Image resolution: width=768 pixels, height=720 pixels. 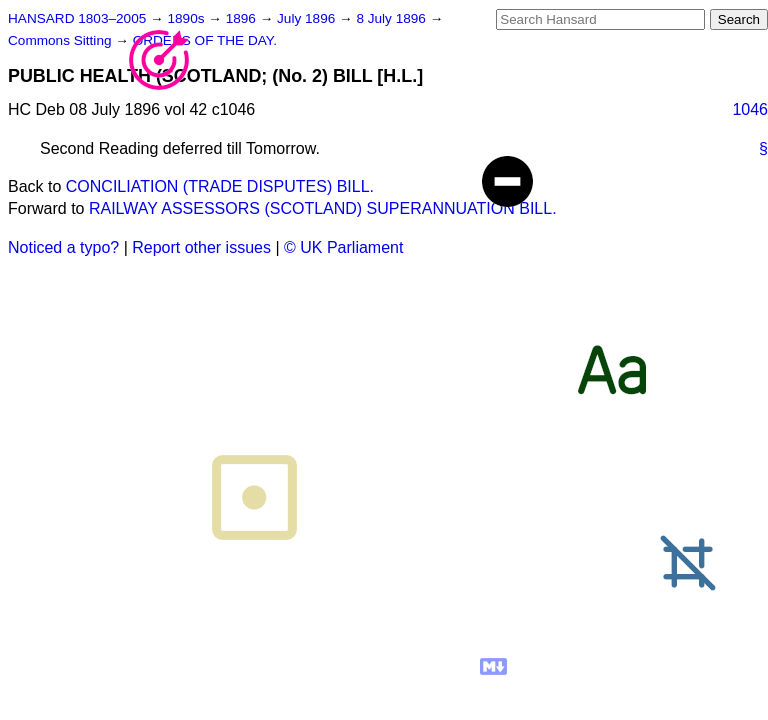 What do you see at coordinates (254, 497) in the screenshot?
I see `indicates a file has been modified in a diff view` at bounding box center [254, 497].